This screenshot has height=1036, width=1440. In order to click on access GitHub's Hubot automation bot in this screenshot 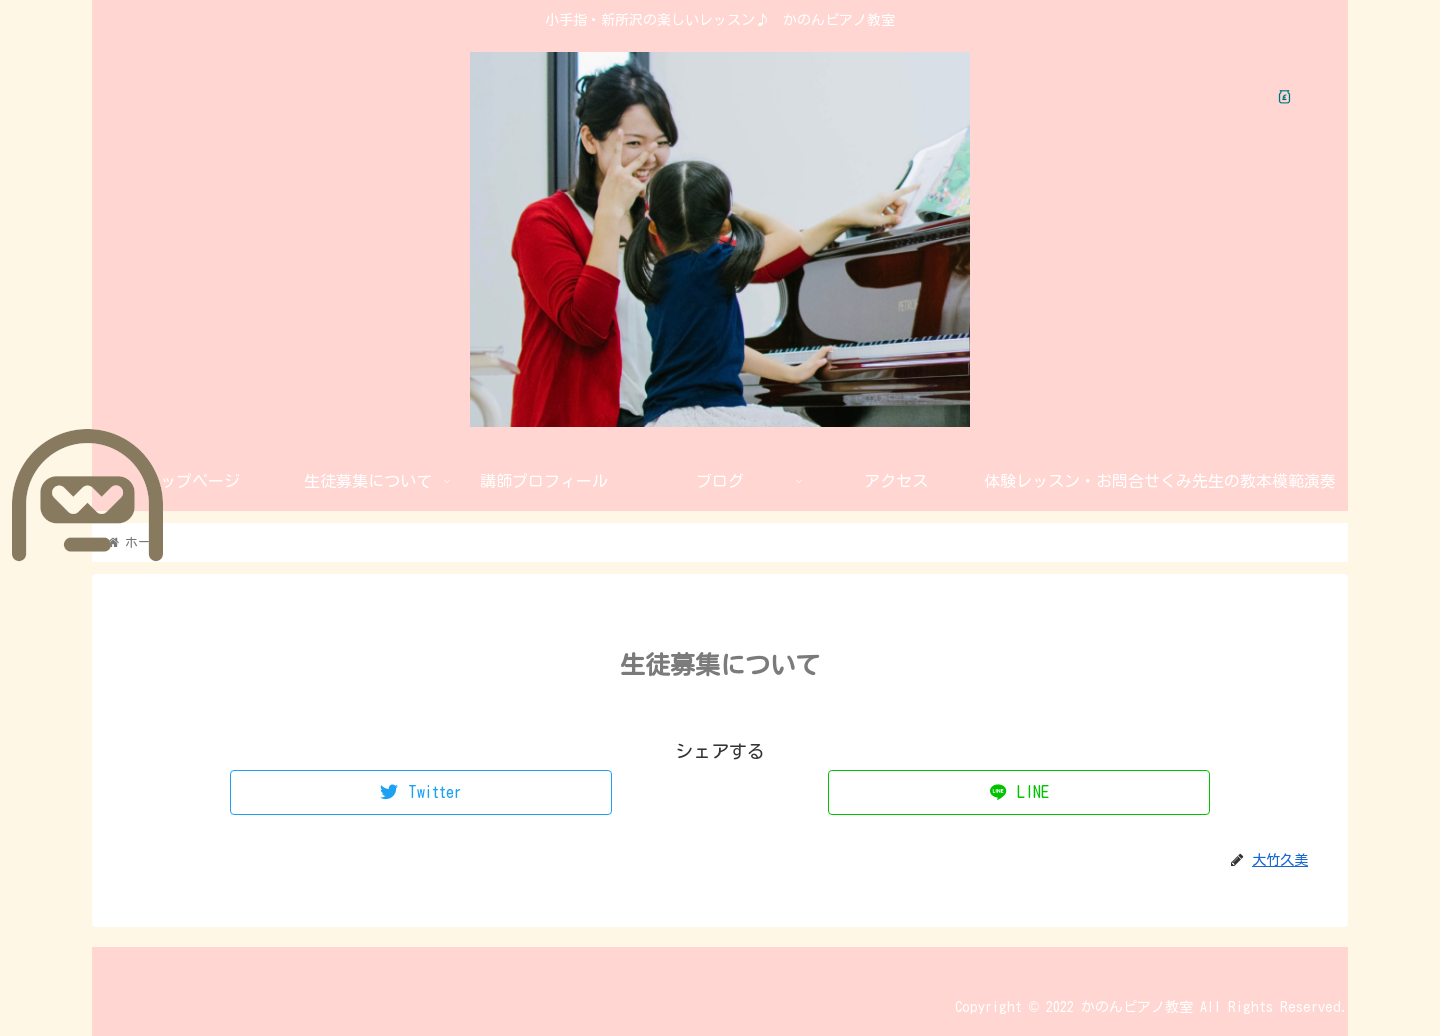, I will do `click(87, 504)`.